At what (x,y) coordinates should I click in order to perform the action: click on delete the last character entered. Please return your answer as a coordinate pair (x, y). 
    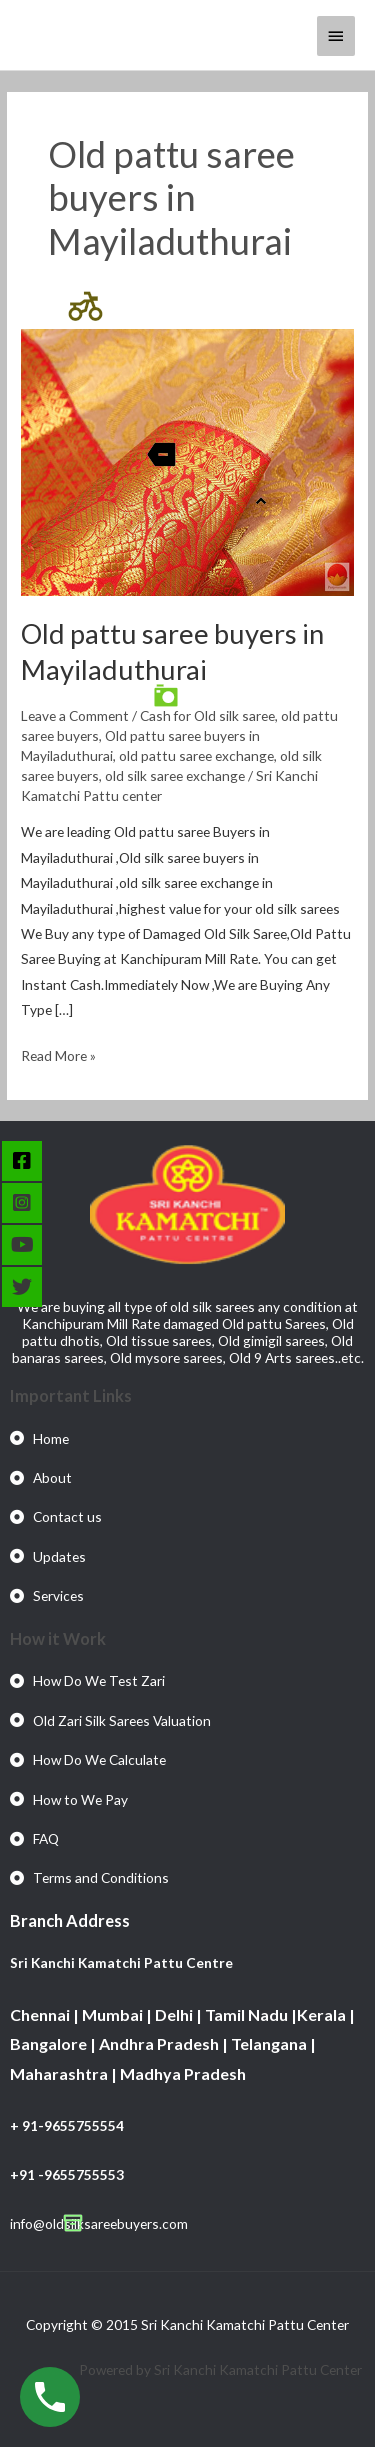
    Looking at the image, I should click on (162, 454).